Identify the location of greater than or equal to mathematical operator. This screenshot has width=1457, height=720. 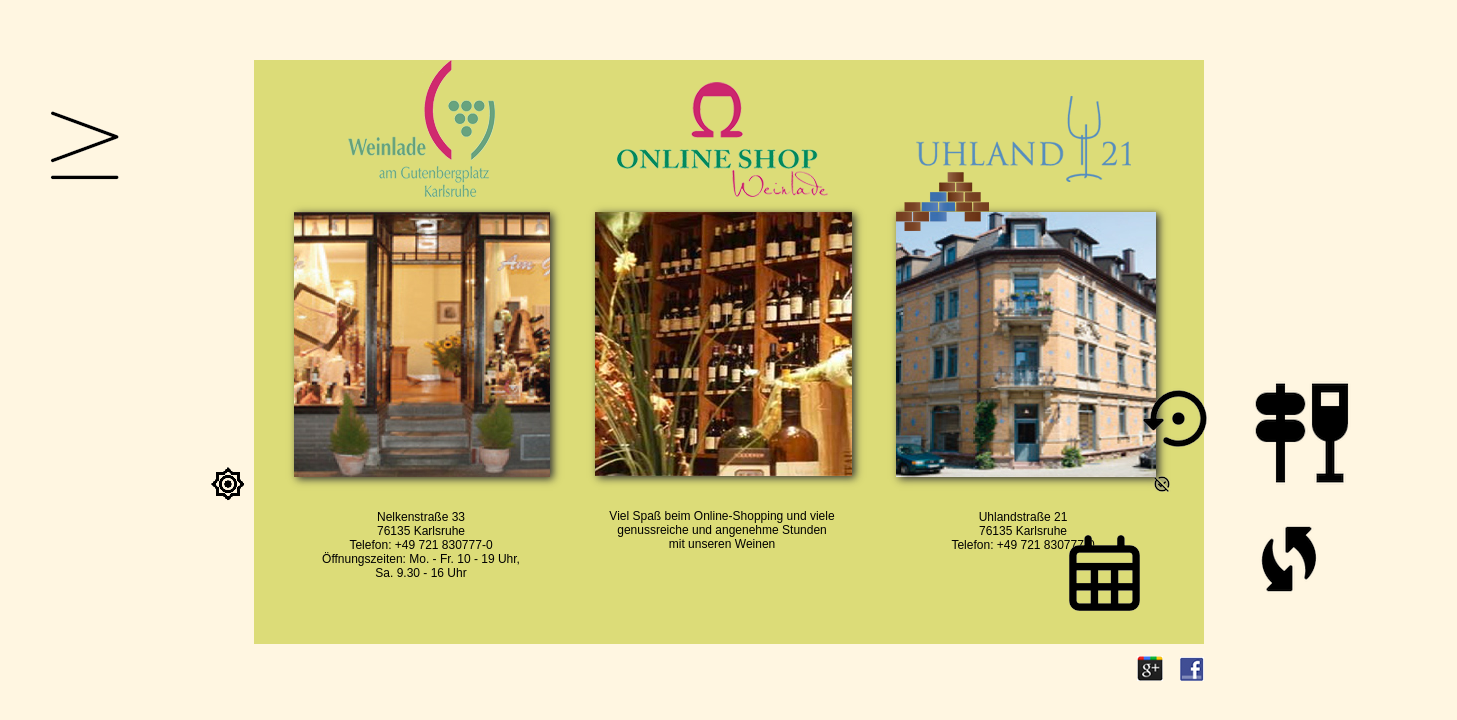
(83, 147).